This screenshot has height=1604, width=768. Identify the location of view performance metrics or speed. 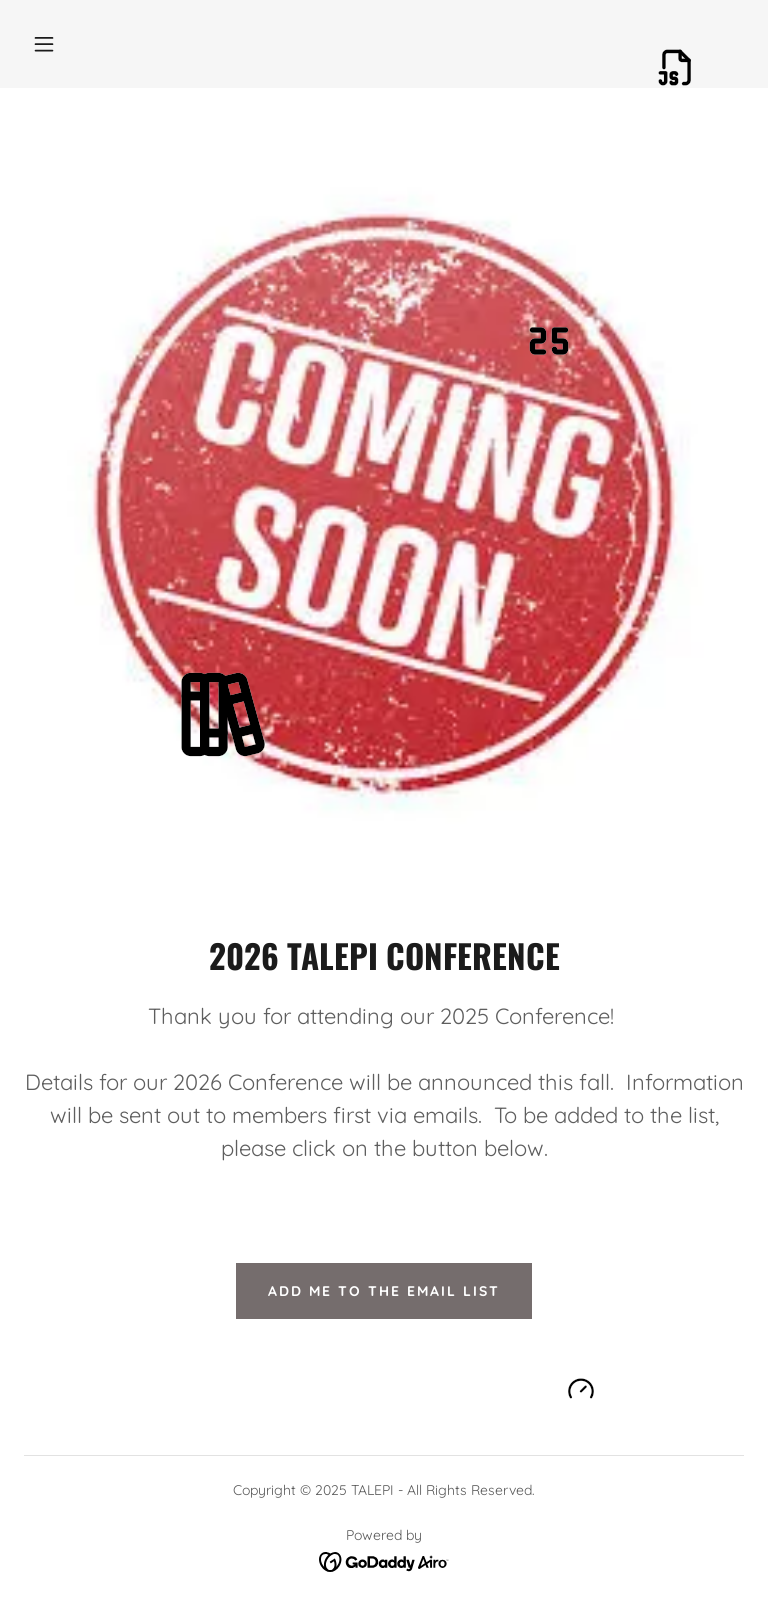
(581, 1389).